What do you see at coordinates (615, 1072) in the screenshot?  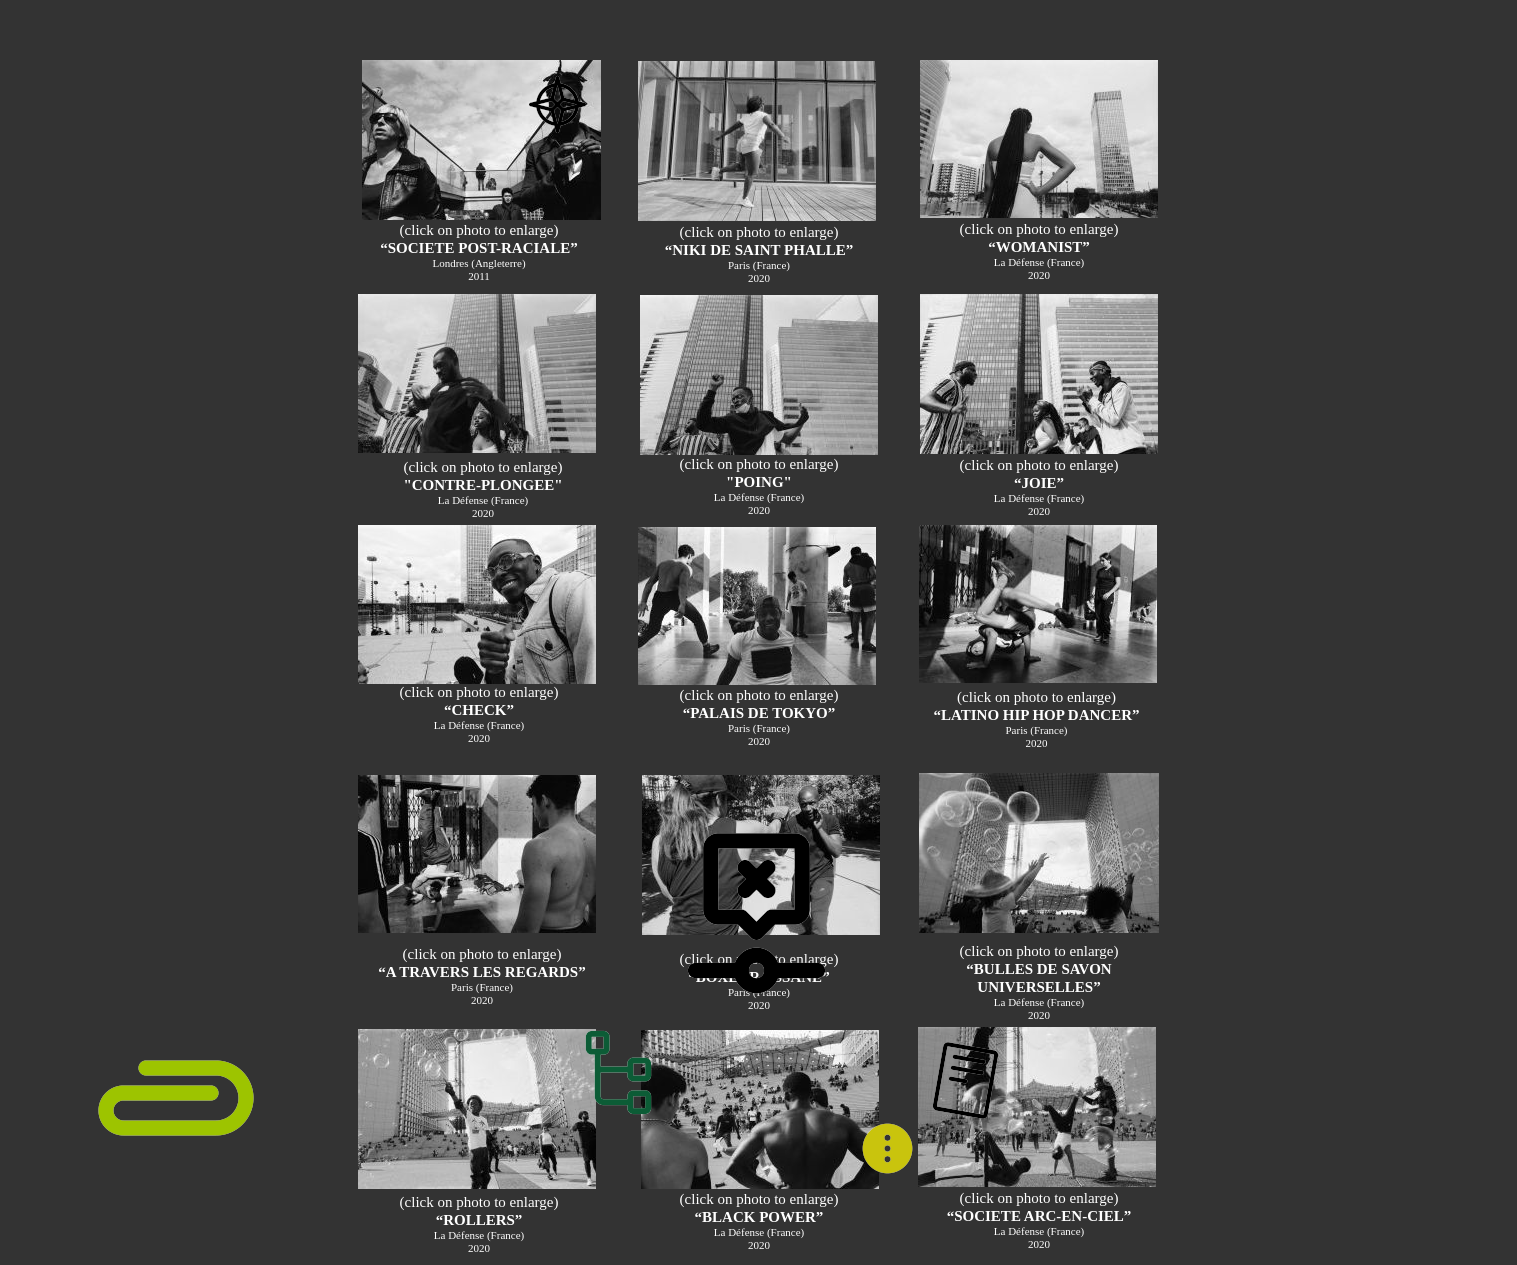 I see `view hierarchical folder structure` at bounding box center [615, 1072].